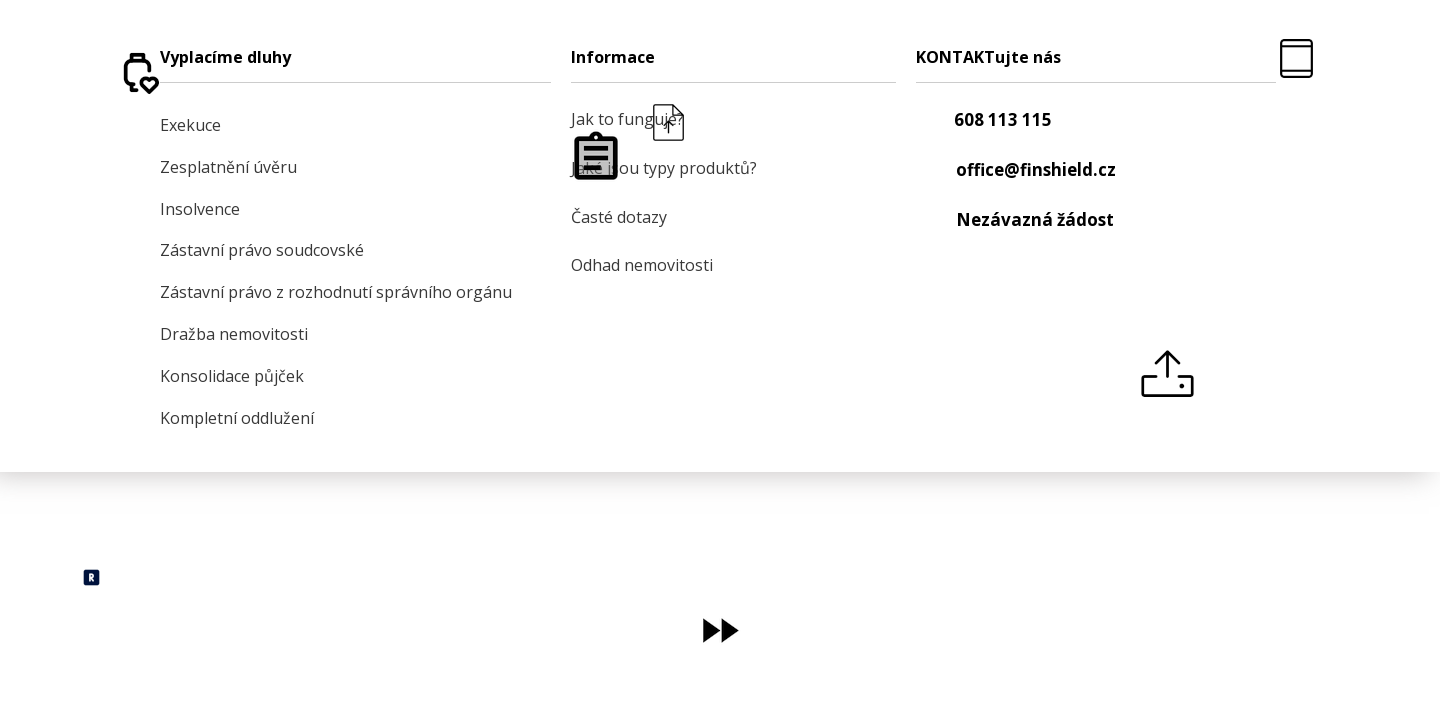  What do you see at coordinates (668, 122) in the screenshot?
I see `upload a file` at bounding box center [668, 122].